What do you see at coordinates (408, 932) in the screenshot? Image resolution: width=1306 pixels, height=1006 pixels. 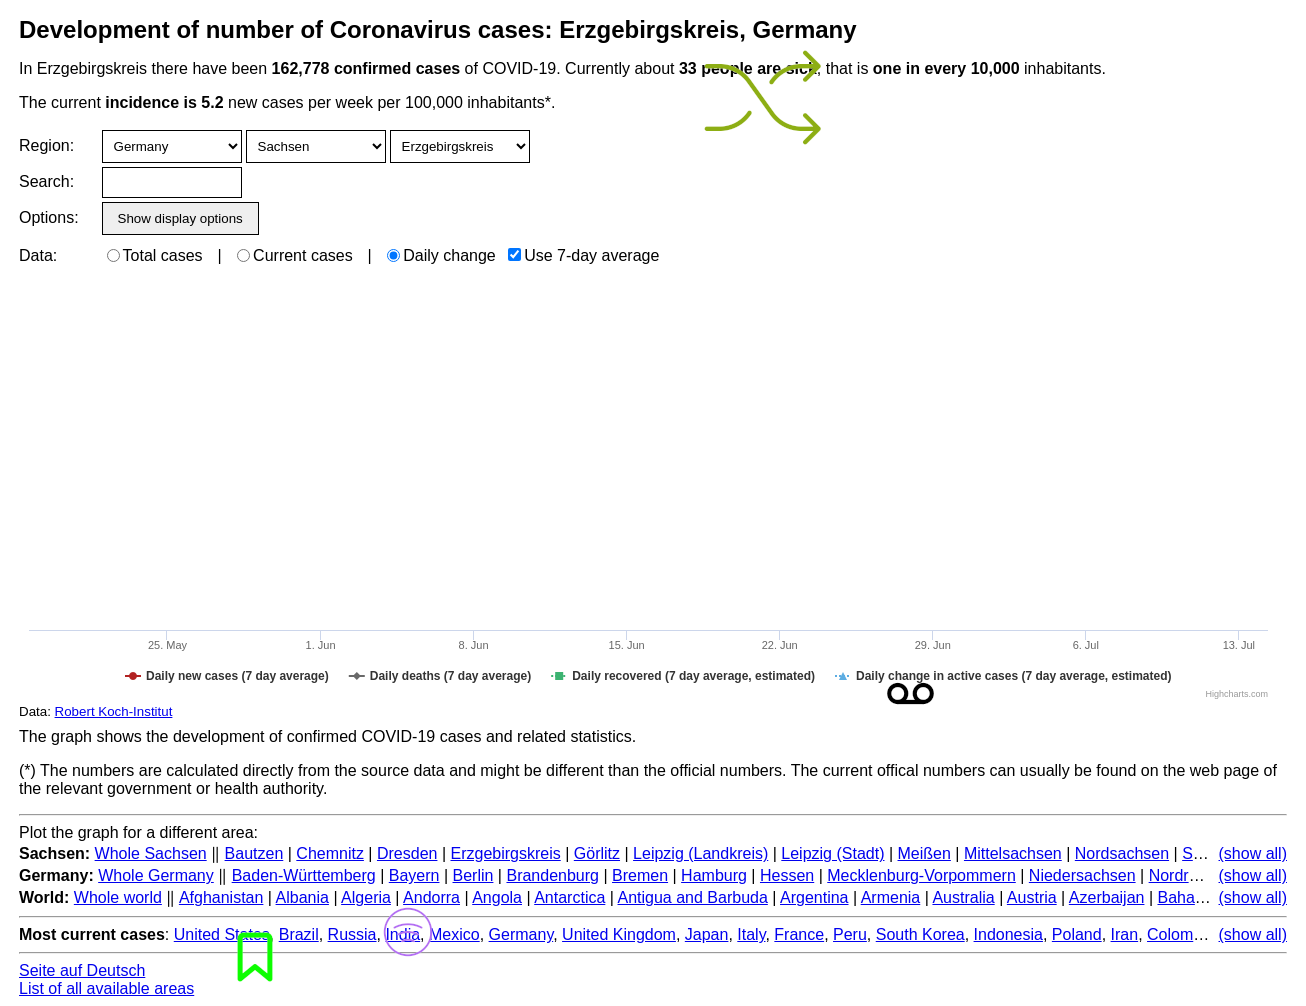 I see `open Spotify` at bounding box center [408, 932].